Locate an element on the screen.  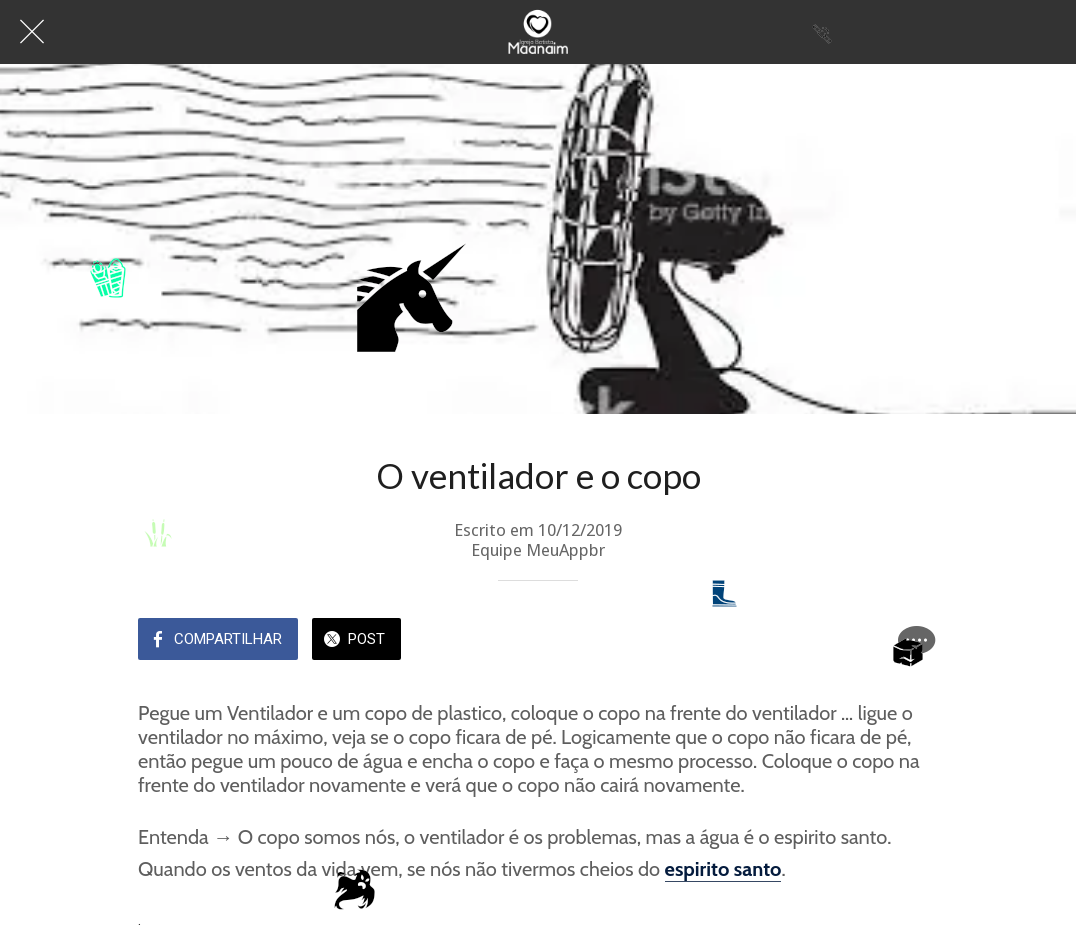
rain or waterproof gear category is located at coordinates (724, 593).